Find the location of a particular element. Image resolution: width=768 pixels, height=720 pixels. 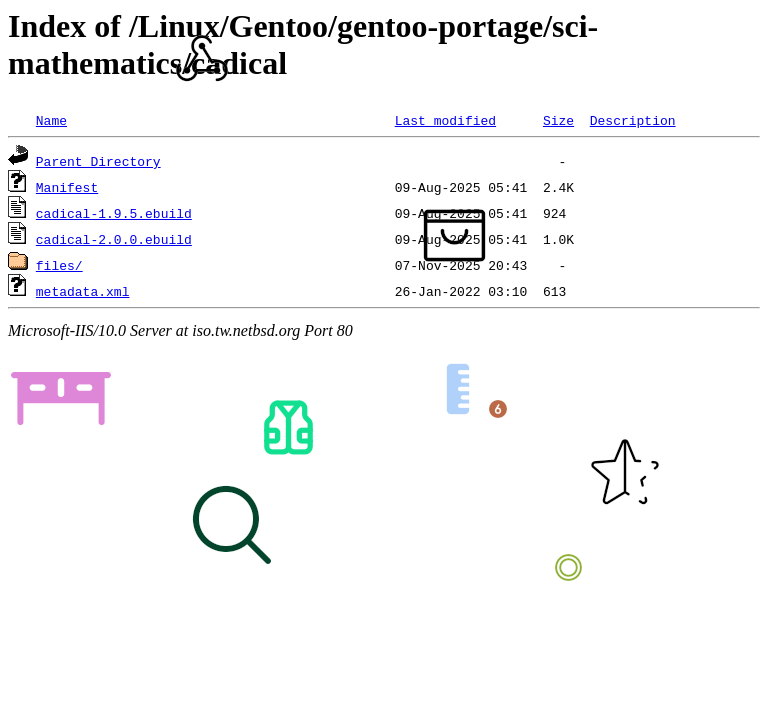

configure webhook integrations is located at coordinates (202, 61).